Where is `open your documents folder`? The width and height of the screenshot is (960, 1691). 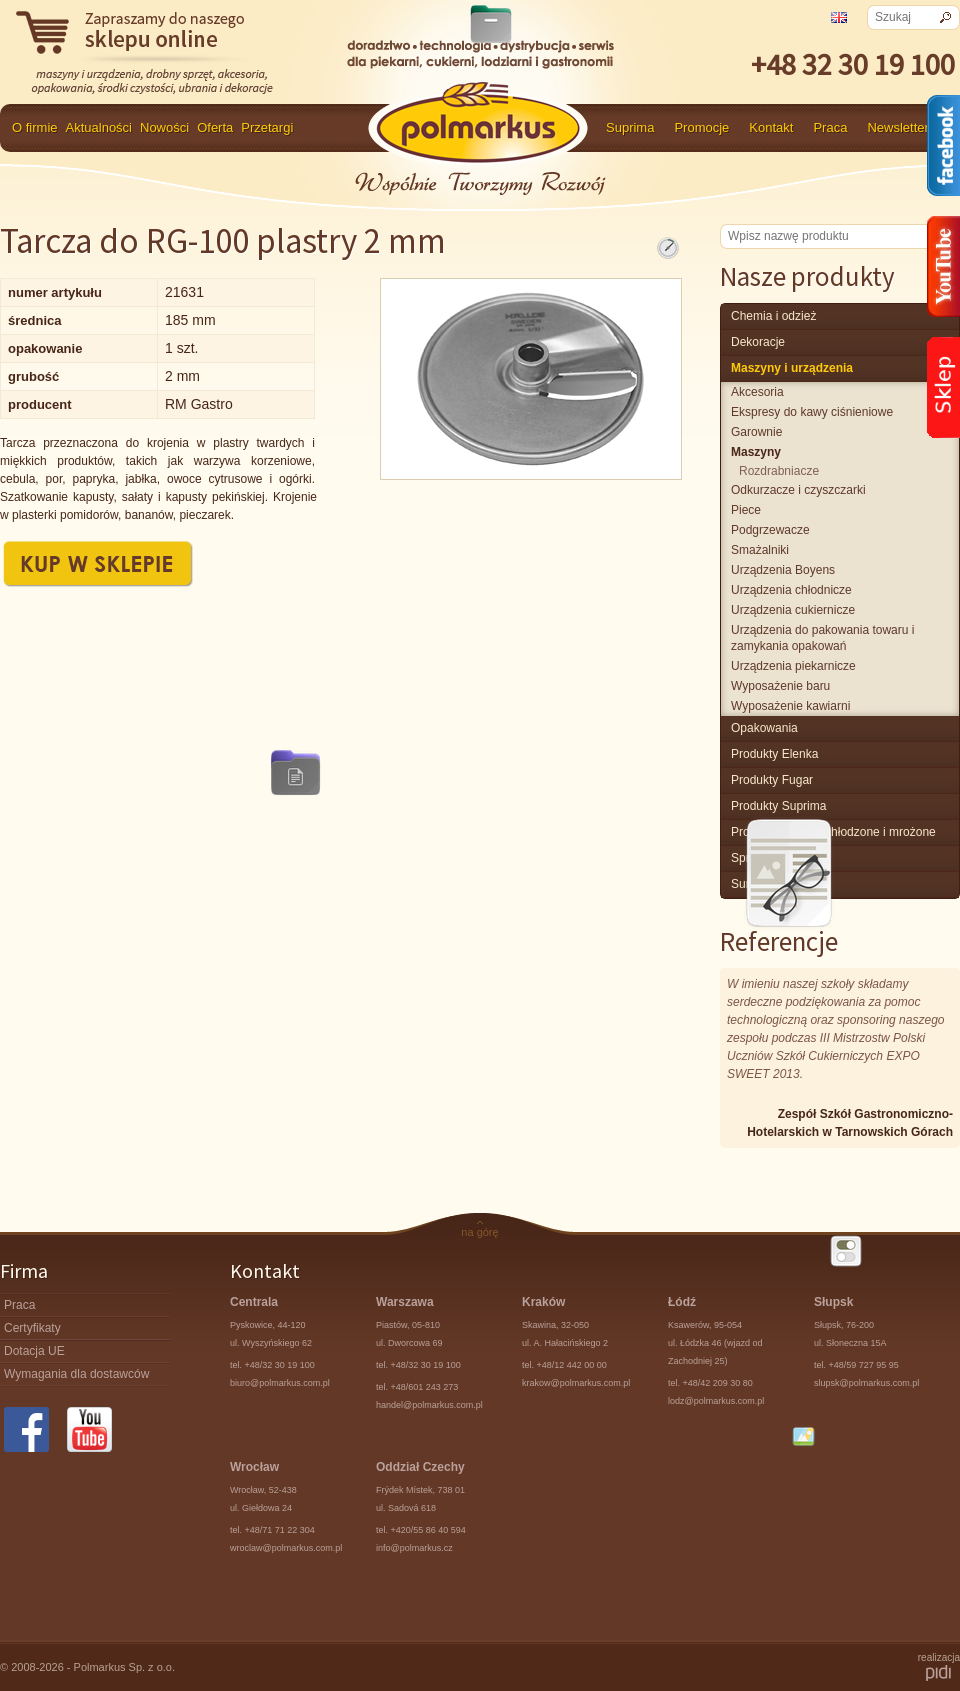 open your documents folder is located at coordinates (295, 772).